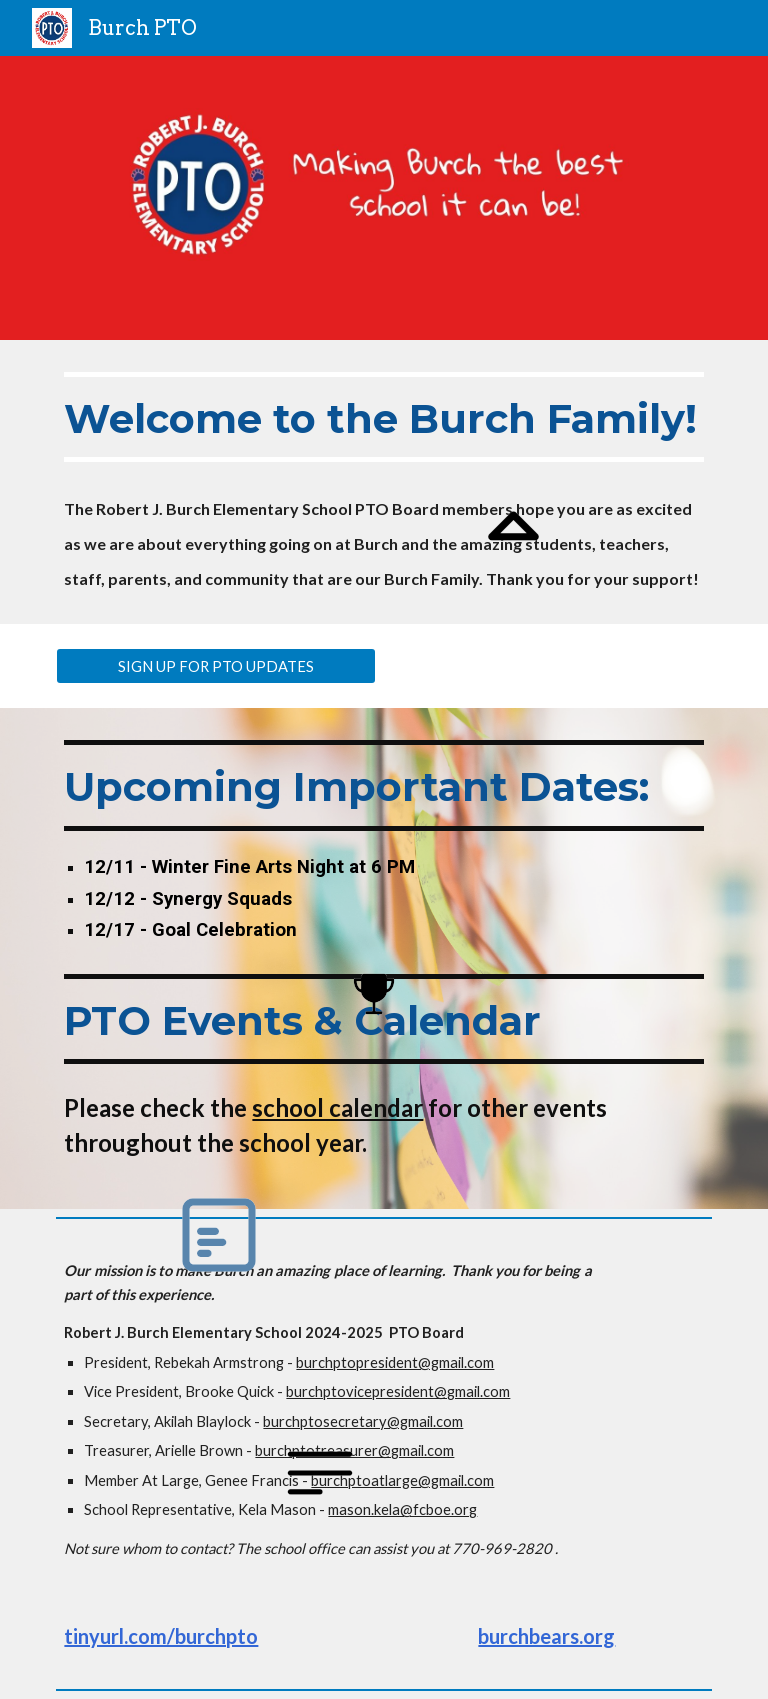 Image resolution: width=768 pixels, height=1699 pixels. What do you see at coordinates (320, 1473) in the screenshot?
I see `open navigation menu` at bounding box center [320, 1473].